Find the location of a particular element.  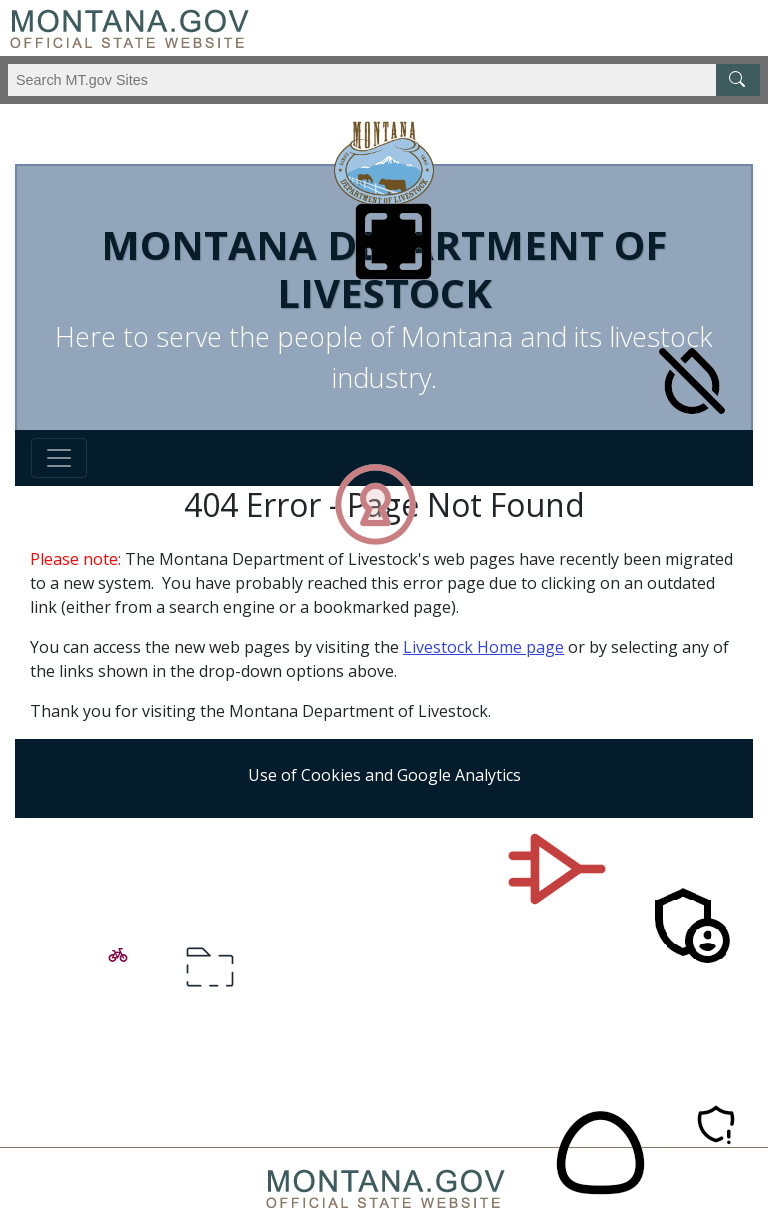

access admin or user security settings is located at coordinates (689, 922).